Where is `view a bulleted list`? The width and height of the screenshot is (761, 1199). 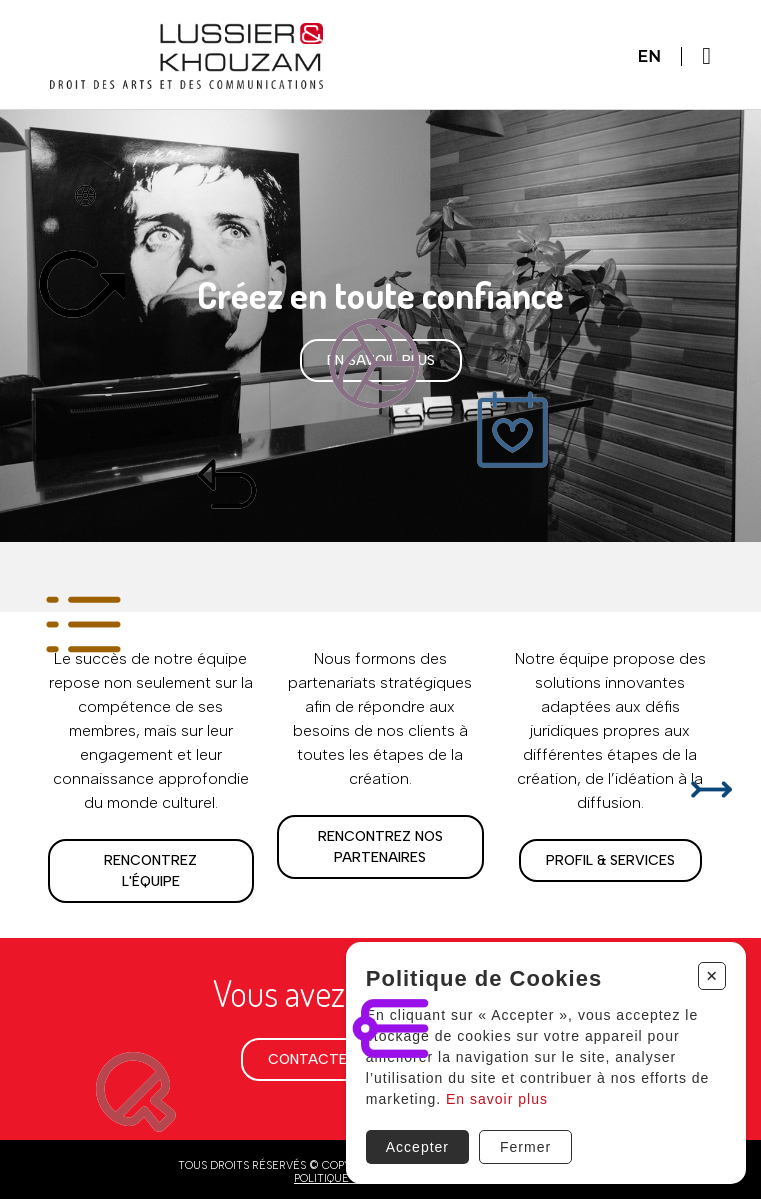 view a bulleted list is located at coordinates (83, 624).